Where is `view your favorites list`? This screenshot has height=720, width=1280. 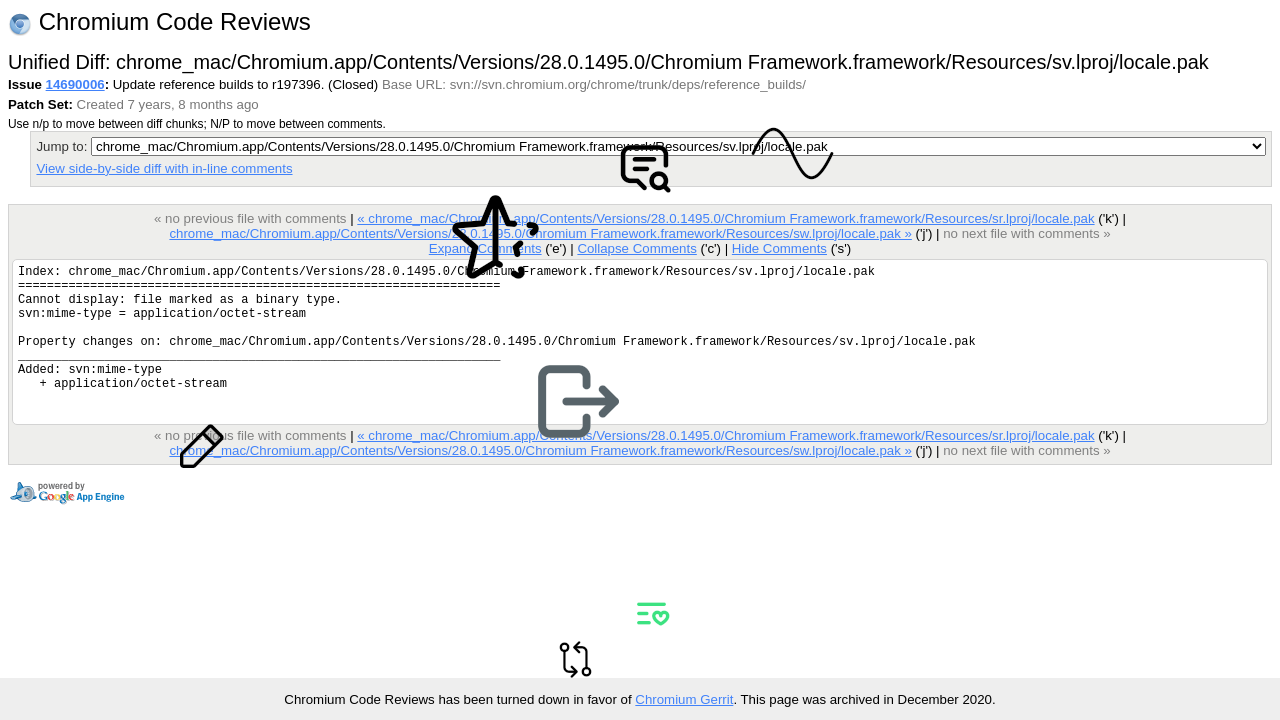
view your favorites list is located at coordinates (651, 613).